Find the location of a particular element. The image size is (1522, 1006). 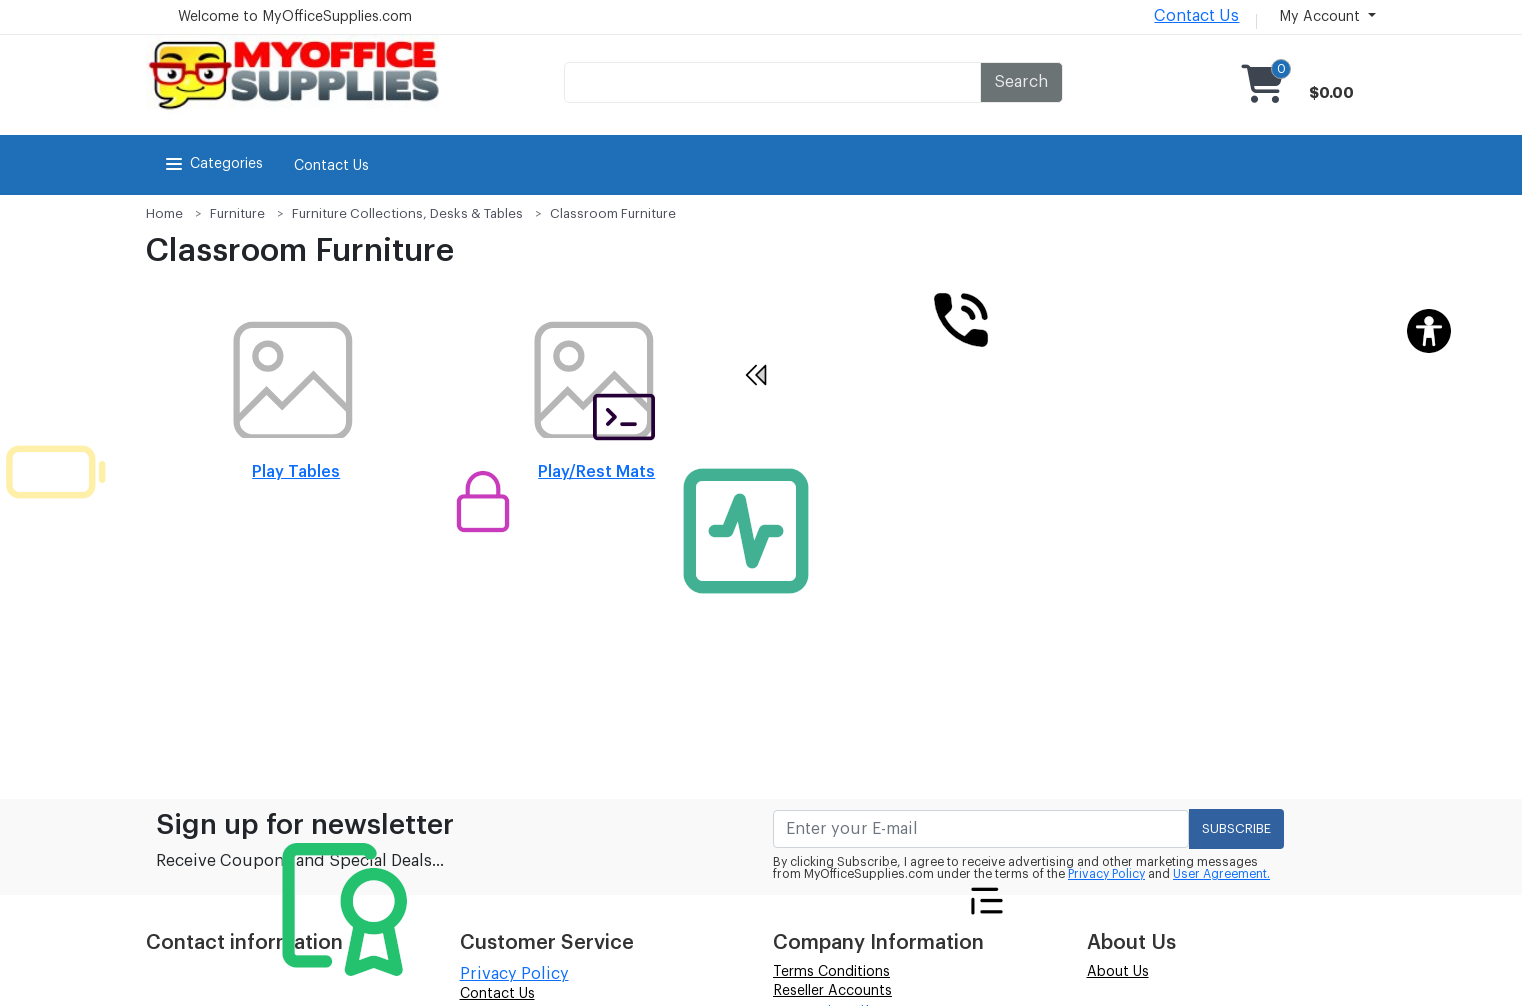

view activity or system status is located at coordinates (746, 531).